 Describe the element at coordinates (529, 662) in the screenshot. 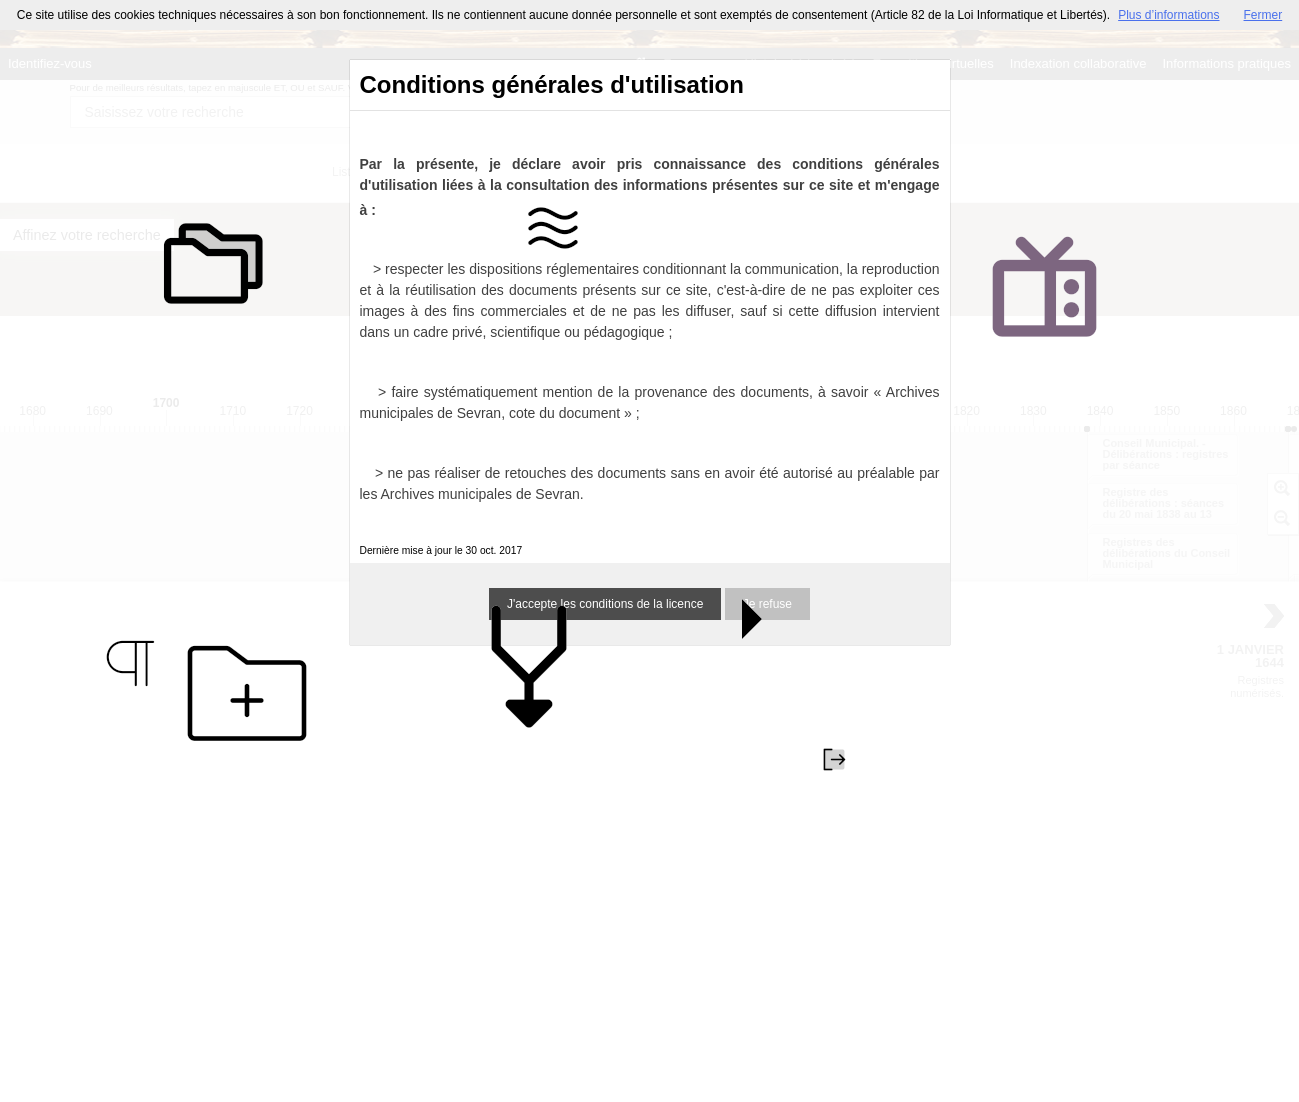

I see `merge branches or items together` at that location.